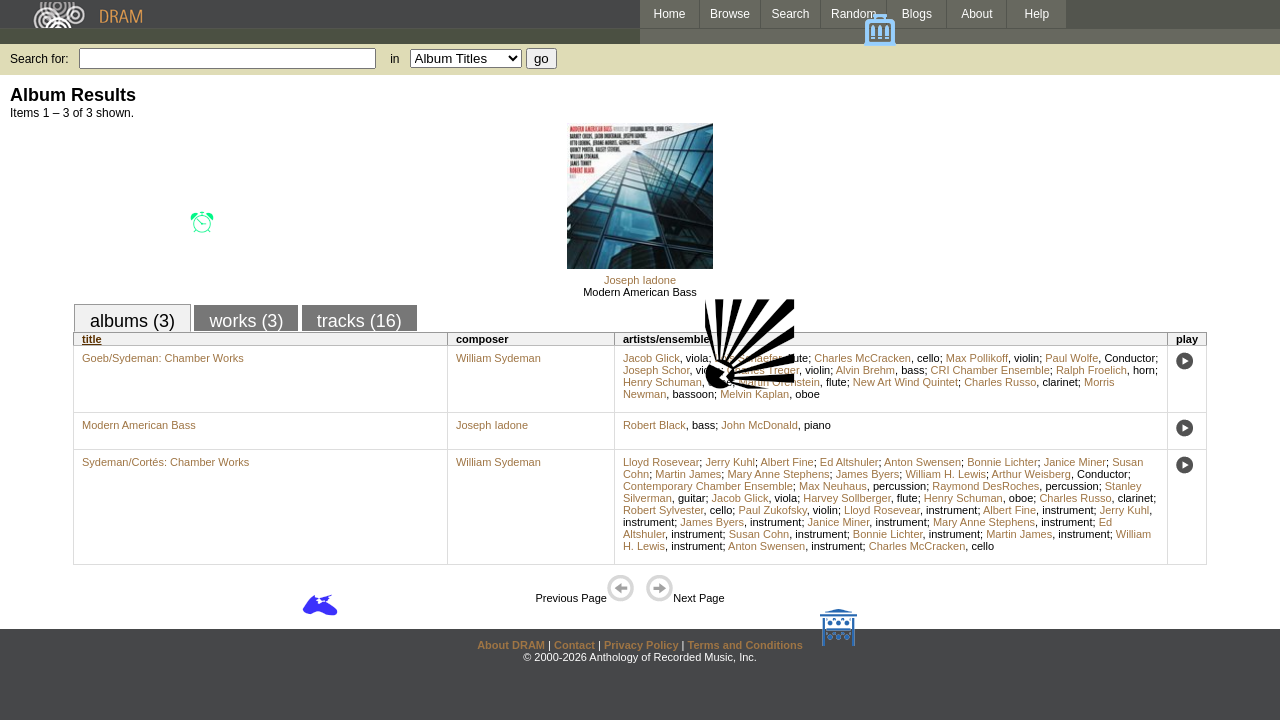 This screenshot has height=720, width=1280. What do you see at coordinates (838, 627) in the screenshot?
I see `access traditional percussion instruments` at bounding box center [838, 627].